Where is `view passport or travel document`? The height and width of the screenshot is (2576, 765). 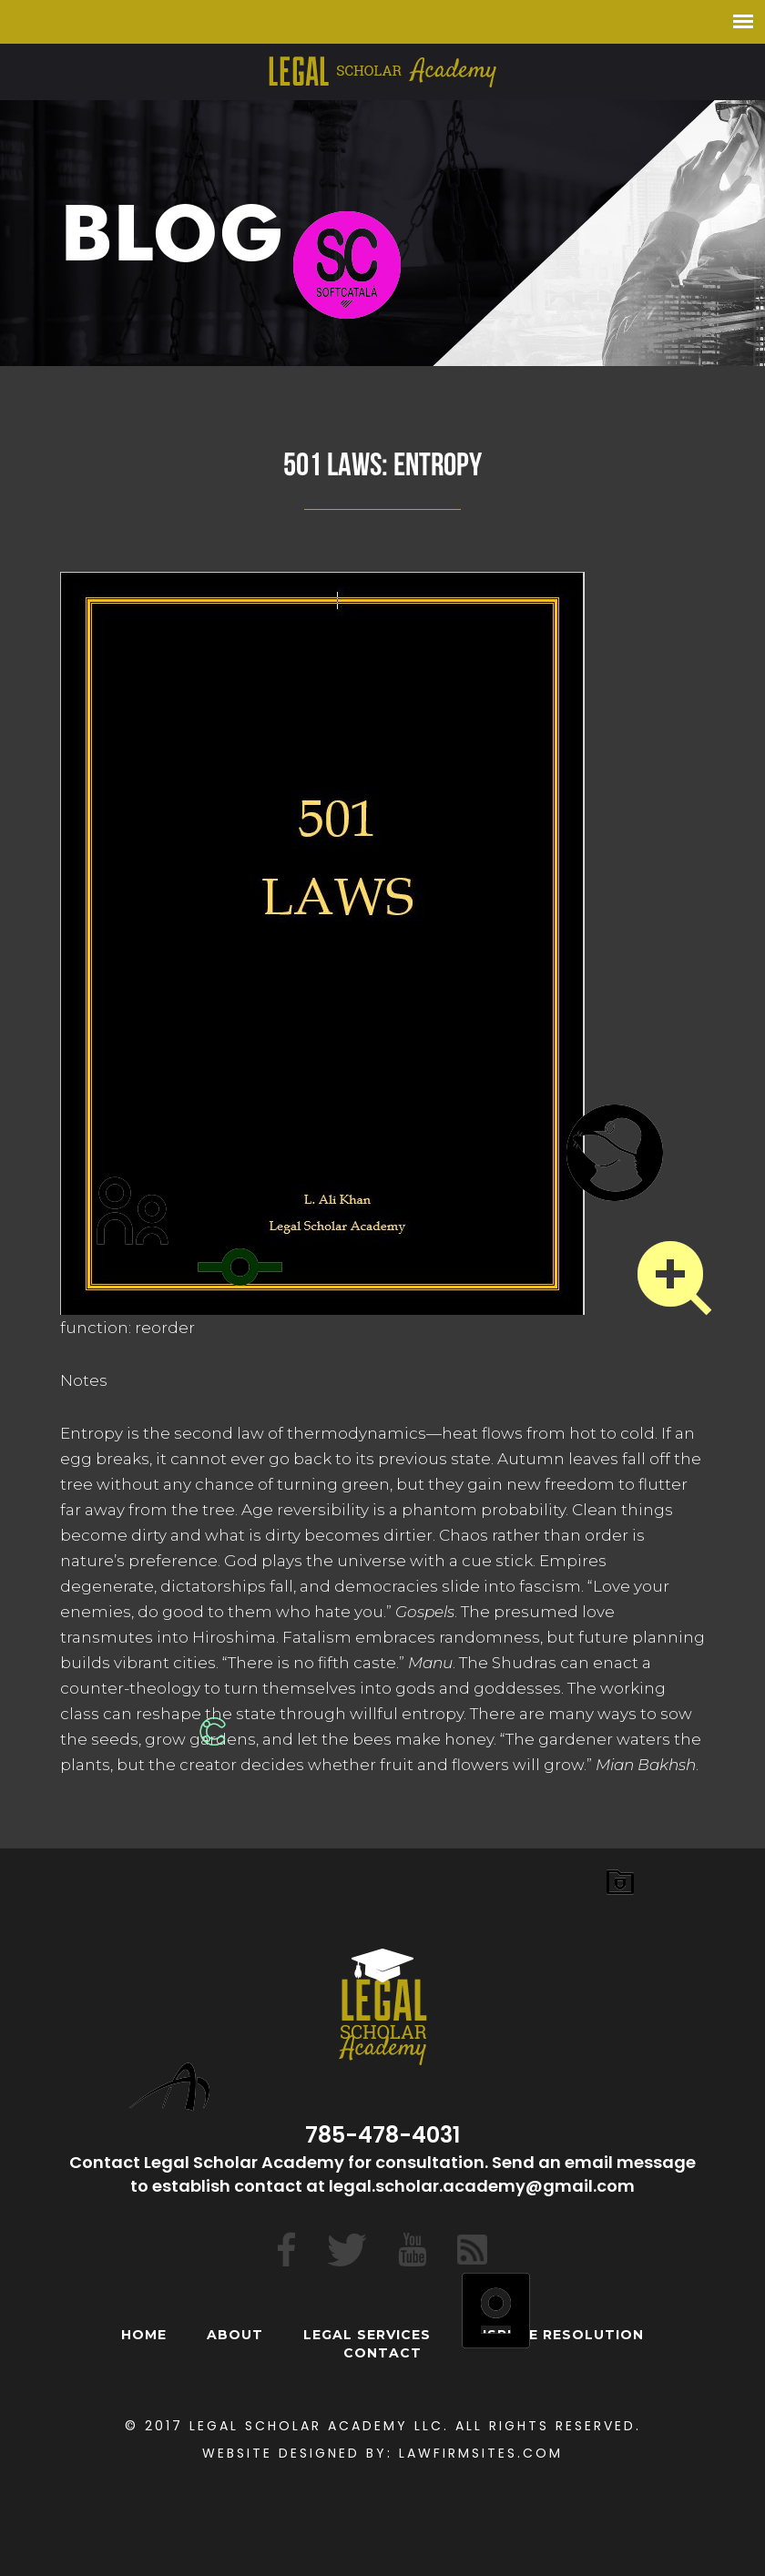 view passport or travel document is located at coordinates (495, 2310).